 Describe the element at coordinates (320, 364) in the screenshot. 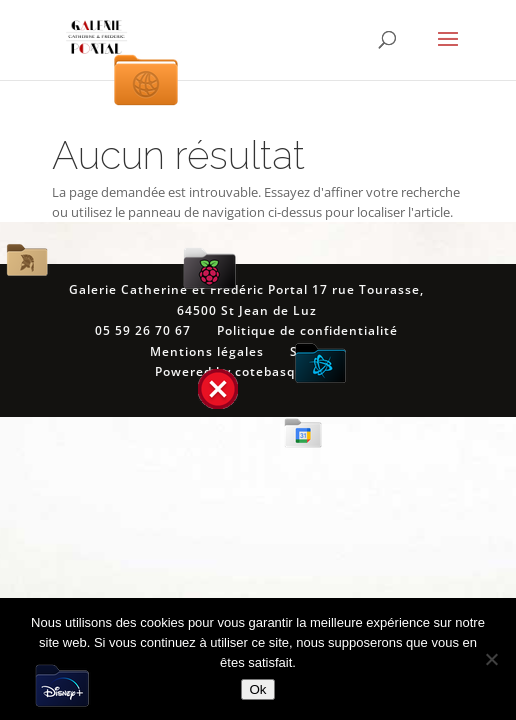

I see `open your Battle.net games folder` at that location.